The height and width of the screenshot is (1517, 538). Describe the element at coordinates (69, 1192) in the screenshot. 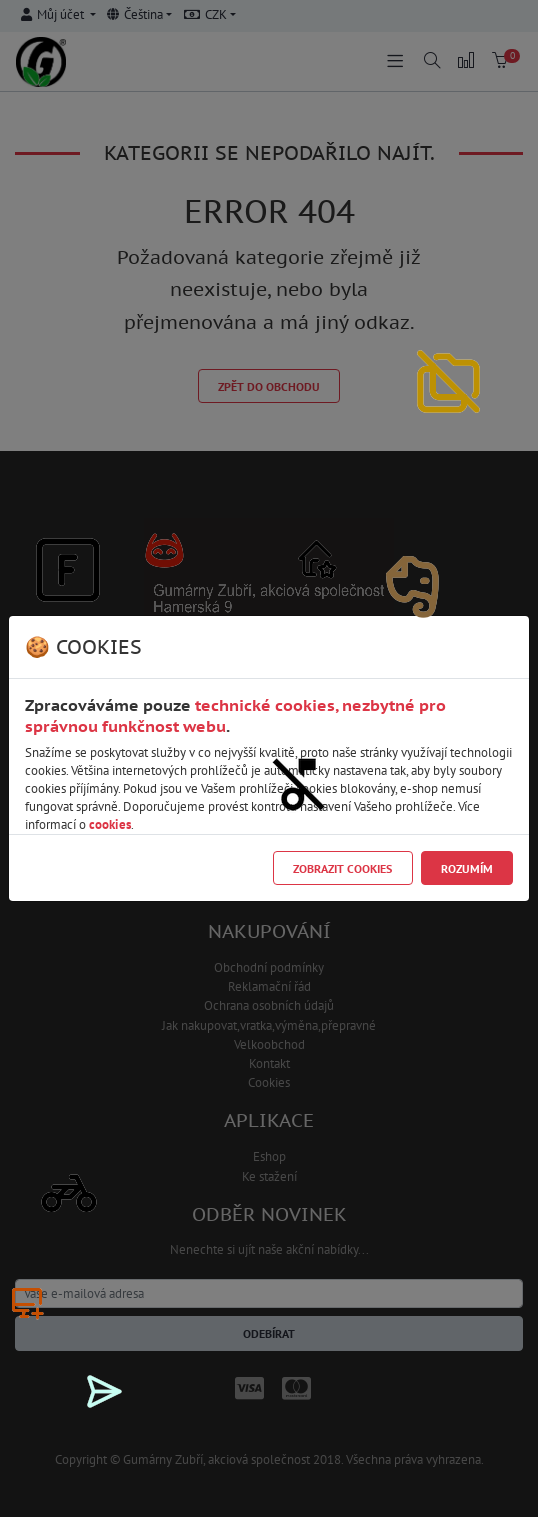

I see `select motorcycle as vehicle type` at that location.